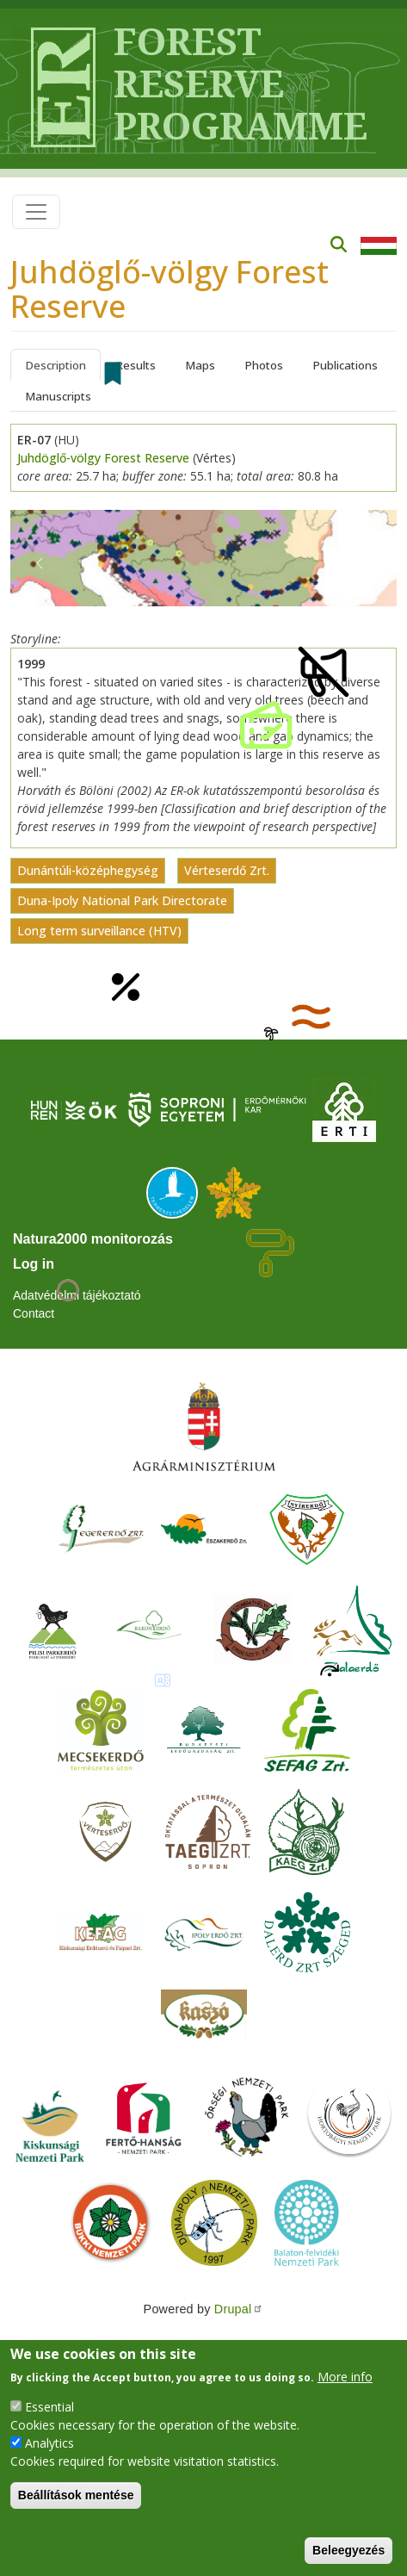 The height and width of the screenshot is (2576, 407). What do you see at coordinates (330, 1670) in the screenshot?
I see `redo action with active state indicator` at bounding box center [330, 1670].